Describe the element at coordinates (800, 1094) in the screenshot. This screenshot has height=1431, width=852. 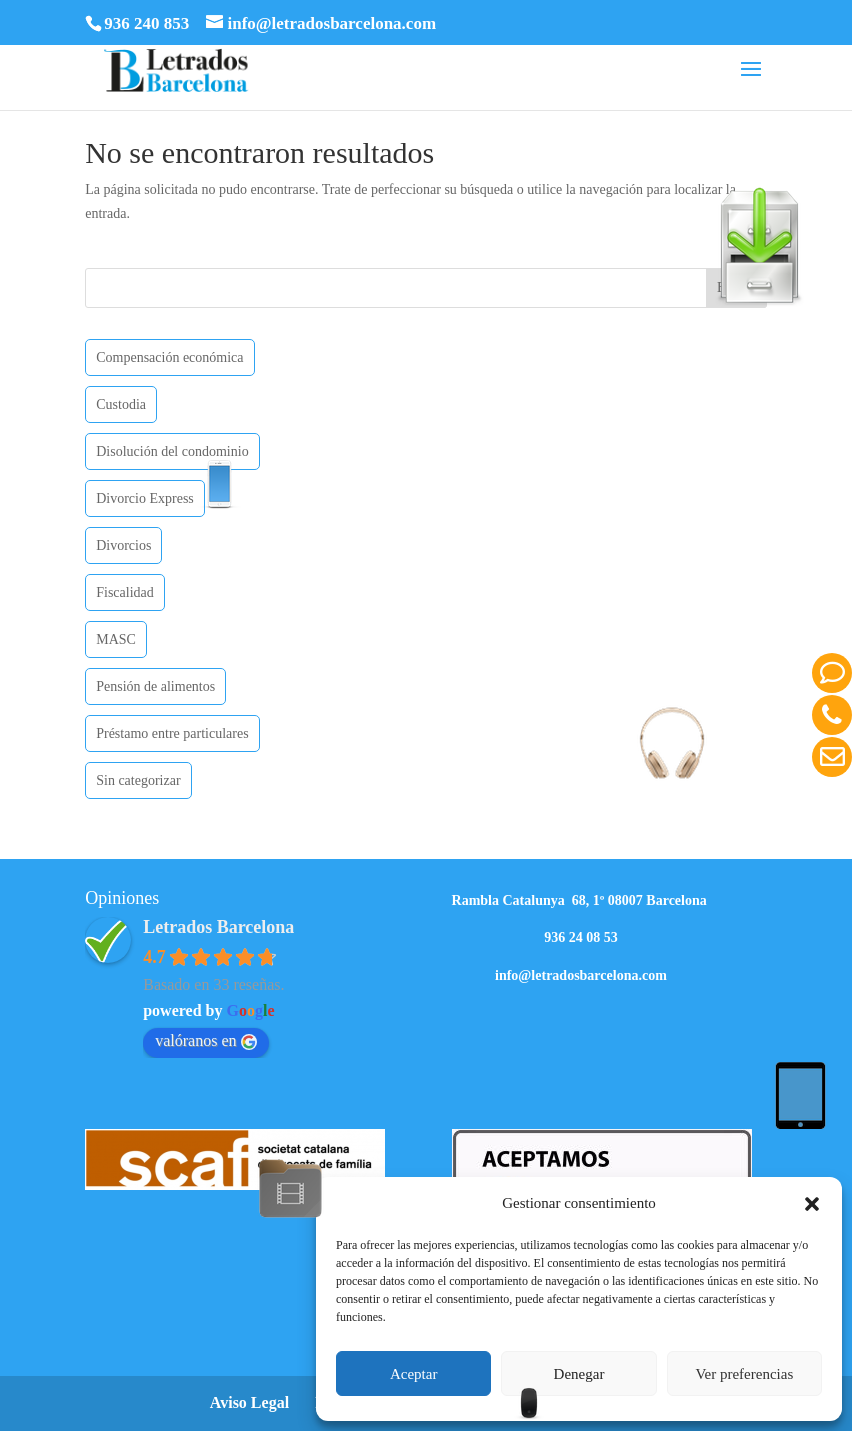
I see `view connected iPad device` at that location.